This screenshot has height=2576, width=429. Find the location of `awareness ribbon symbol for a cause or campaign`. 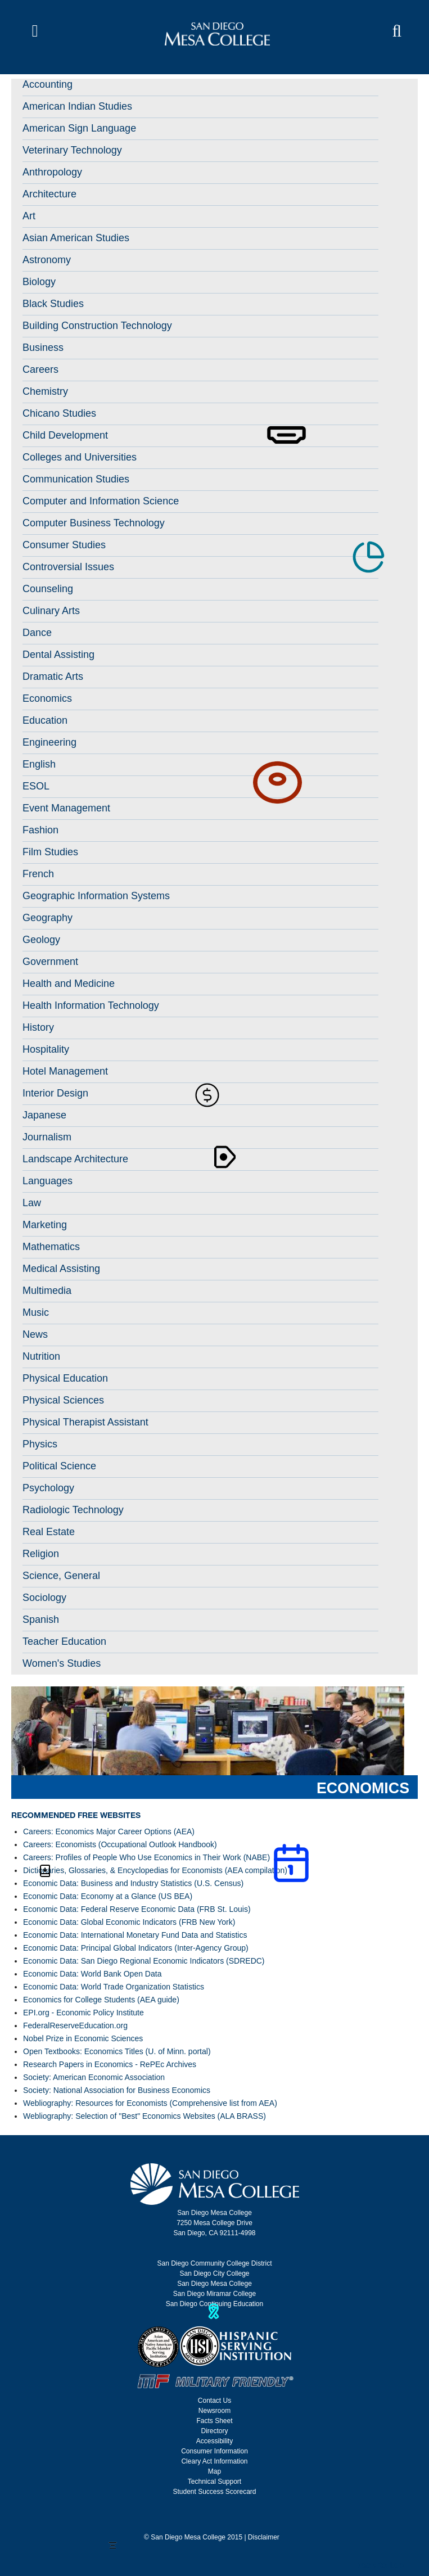

awareness ribbon symbol for a cause or campaign is located at coordinates (214, 2311).